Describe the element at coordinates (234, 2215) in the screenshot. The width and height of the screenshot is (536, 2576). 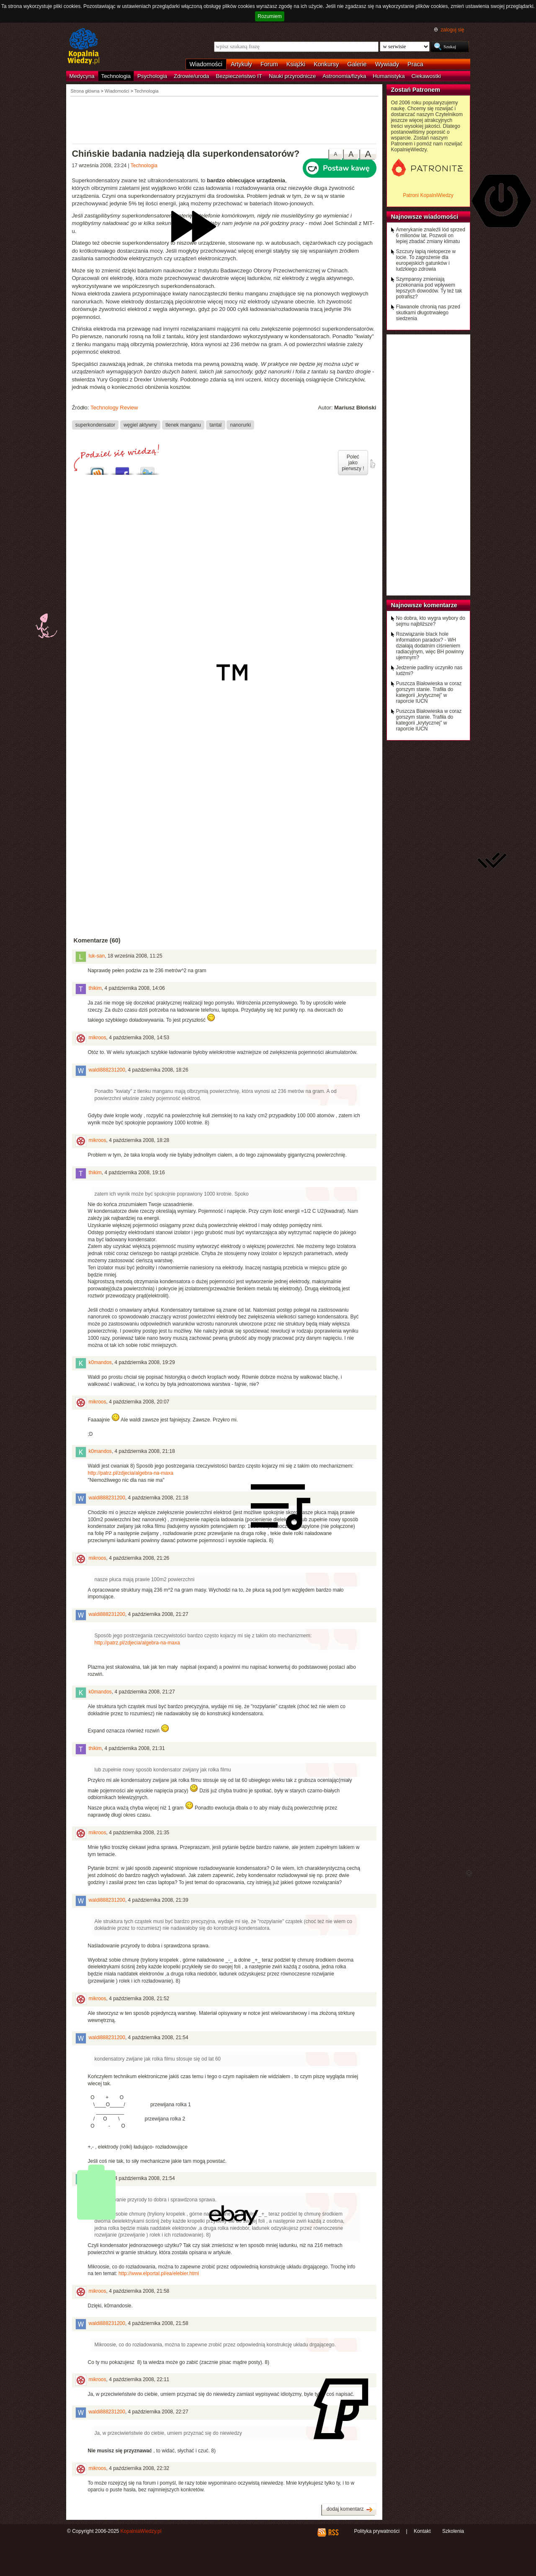
I see `open the eBay app` at that location.